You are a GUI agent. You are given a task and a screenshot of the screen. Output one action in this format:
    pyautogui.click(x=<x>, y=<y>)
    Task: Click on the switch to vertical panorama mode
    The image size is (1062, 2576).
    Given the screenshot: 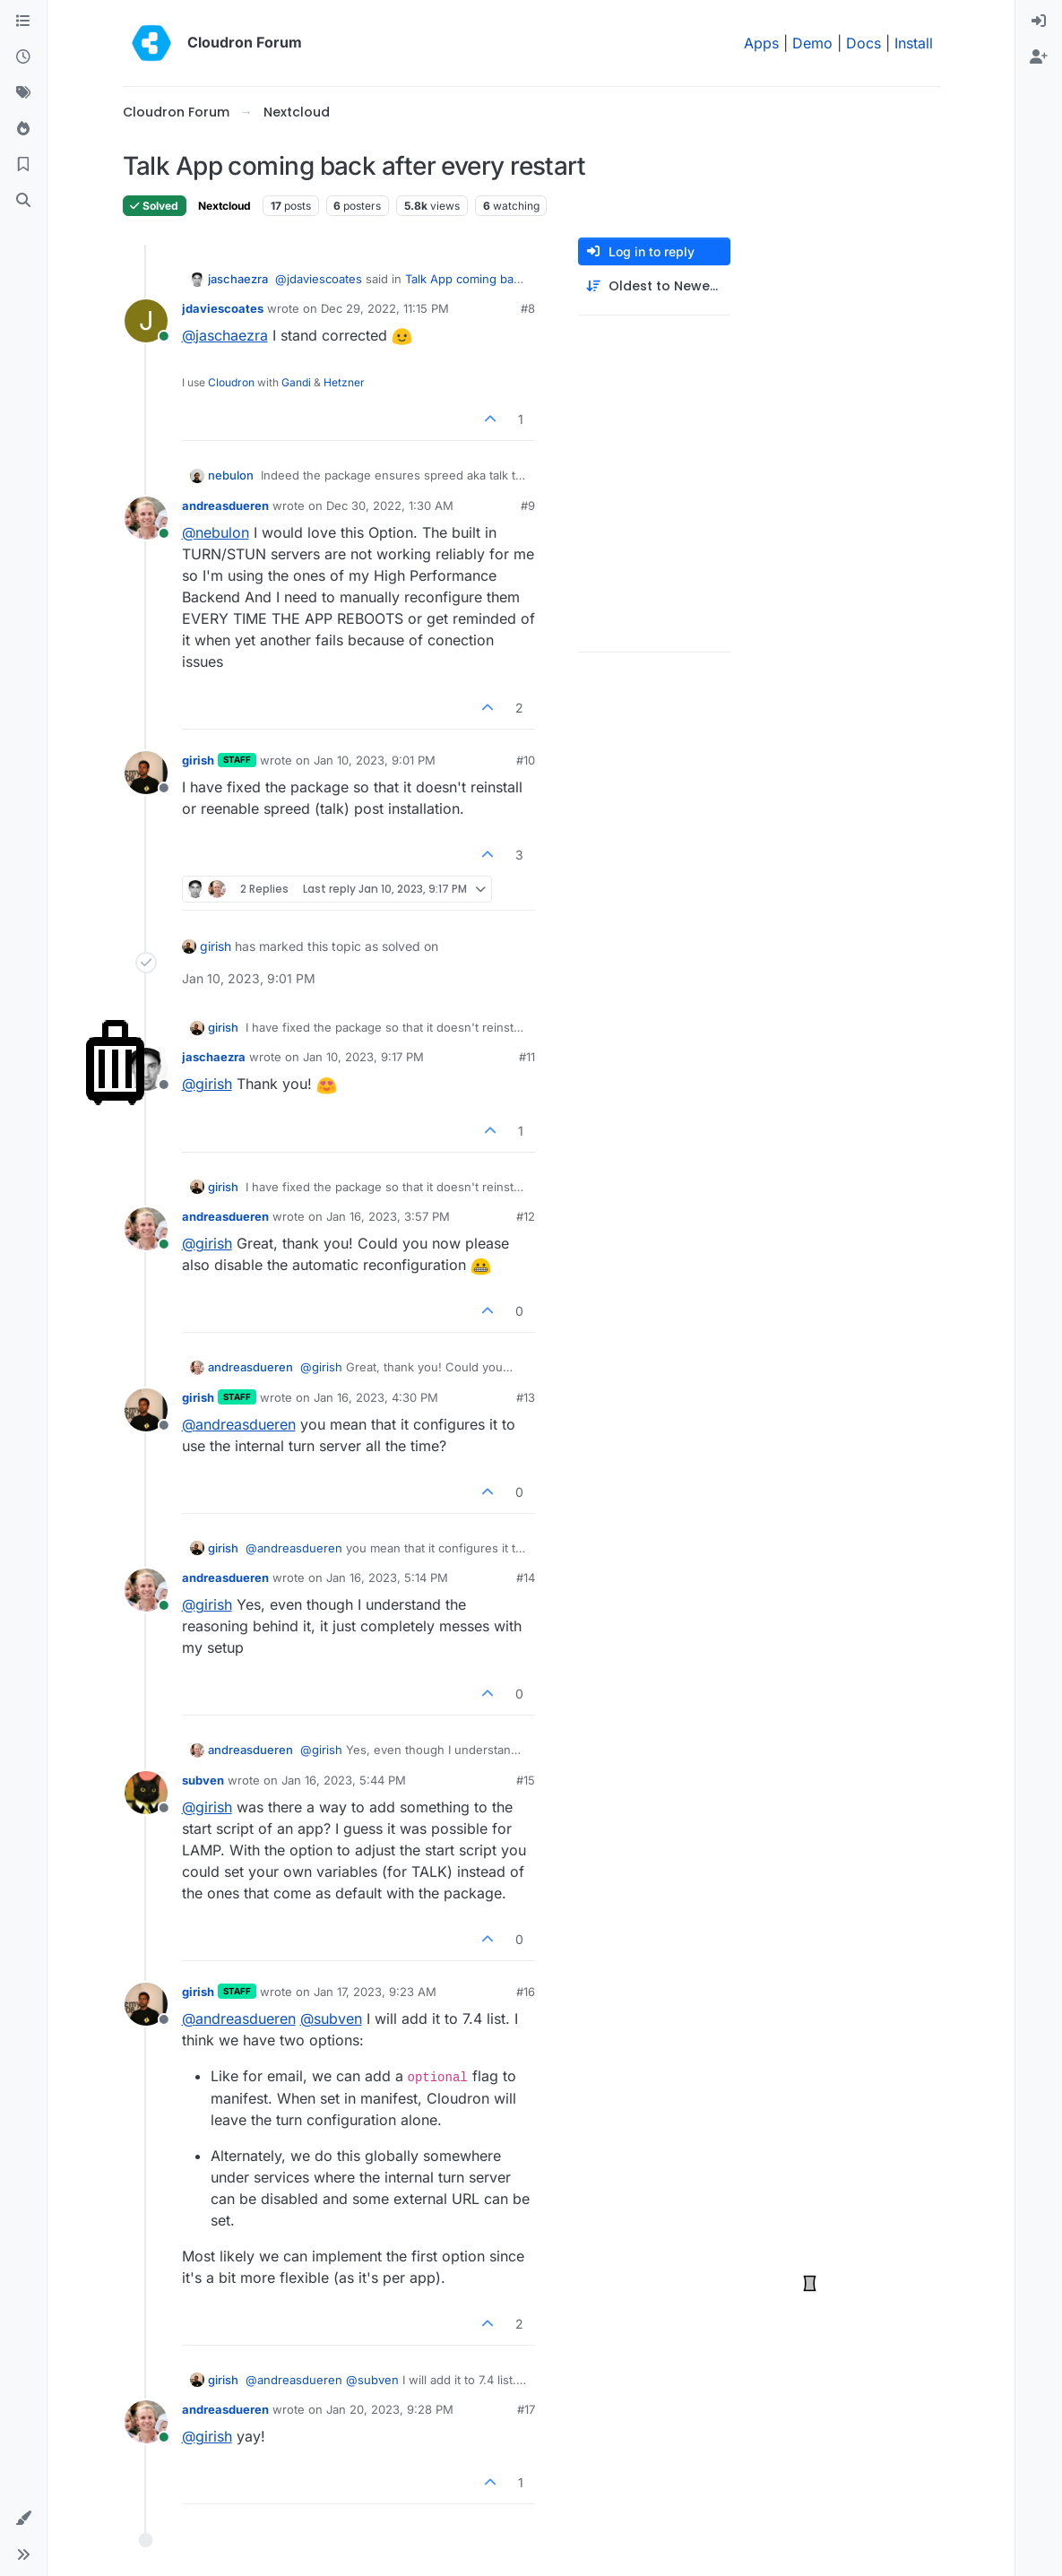 What is the action you would take?
    pyautogui.click(x=809, y=2283)
    